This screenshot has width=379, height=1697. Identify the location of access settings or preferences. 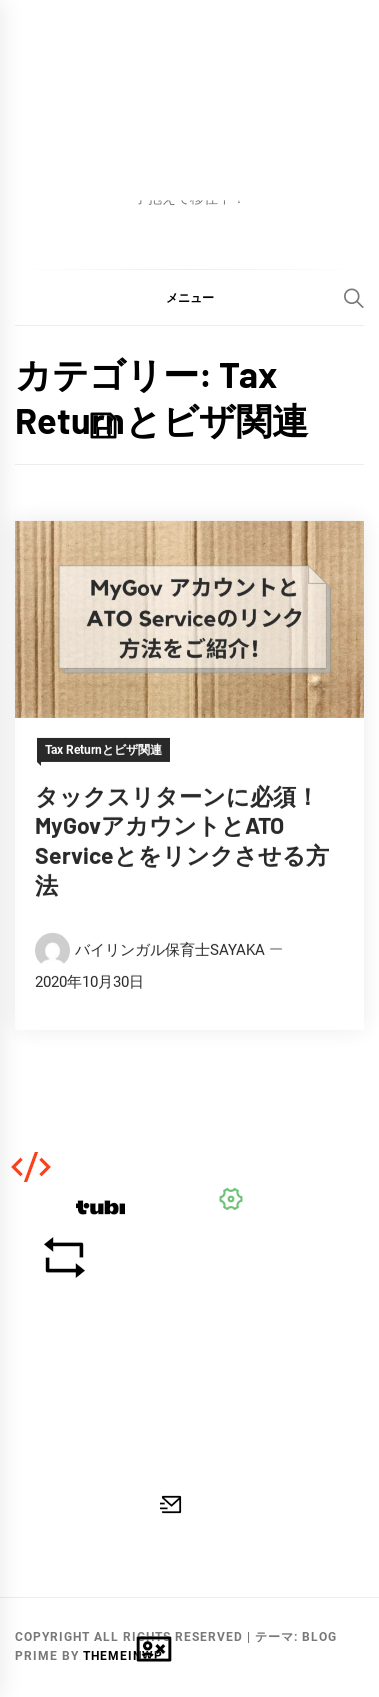
(231, 1199).